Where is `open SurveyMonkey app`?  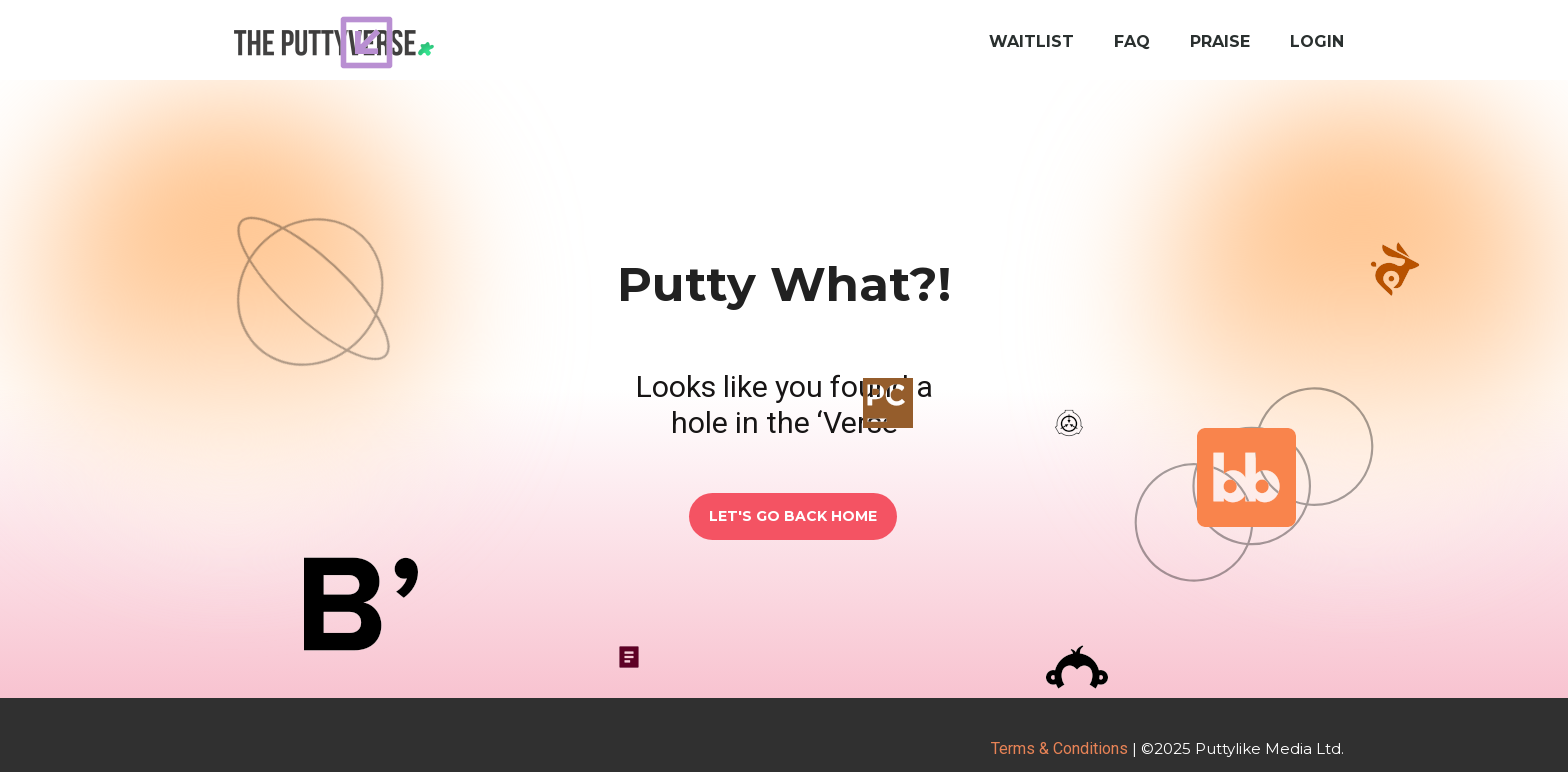
open SurveyMonkey app is located at coordinates (1077, 667).